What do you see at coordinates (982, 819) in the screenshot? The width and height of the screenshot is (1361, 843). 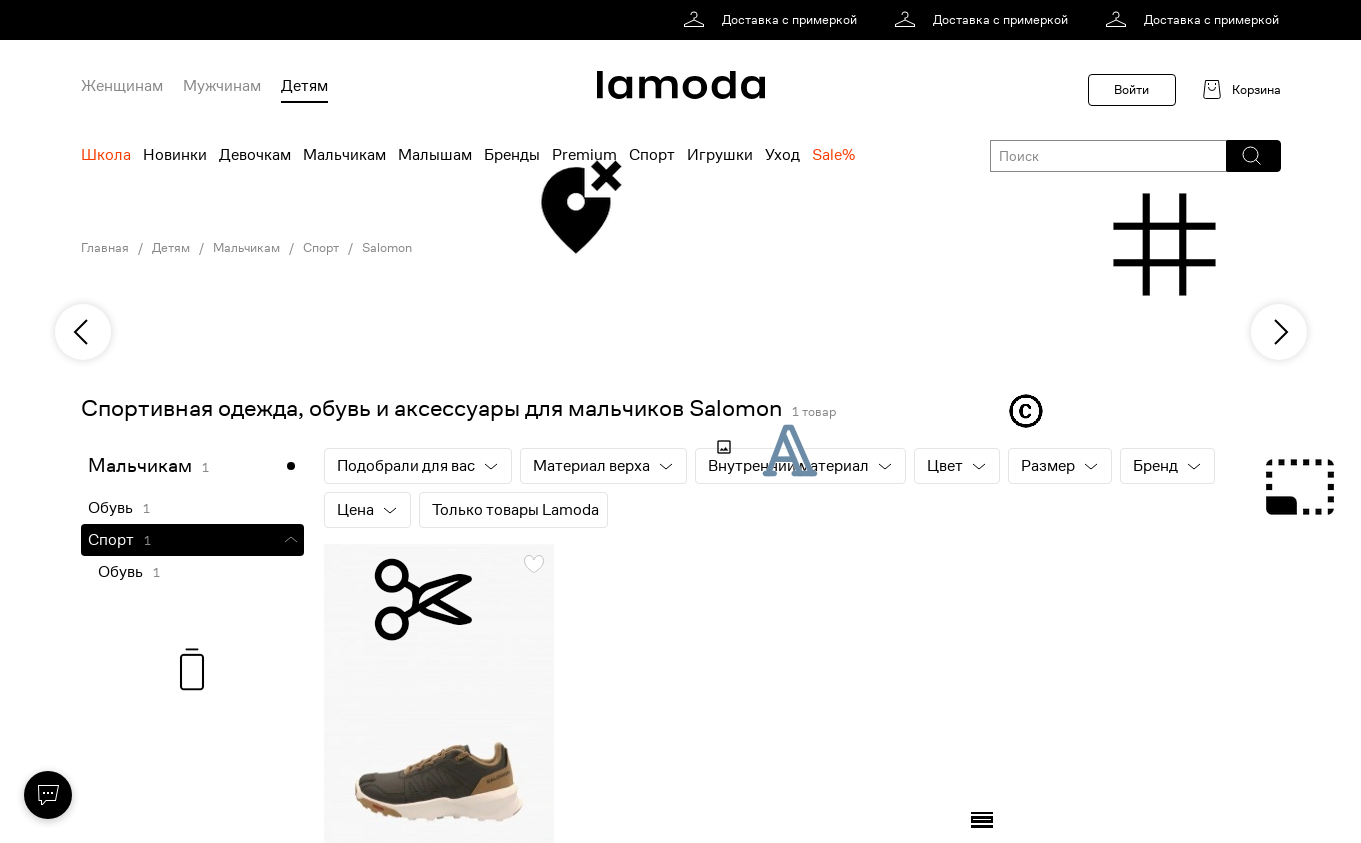 I see `switch to day view in calendar` at bounding box center [982, 819].